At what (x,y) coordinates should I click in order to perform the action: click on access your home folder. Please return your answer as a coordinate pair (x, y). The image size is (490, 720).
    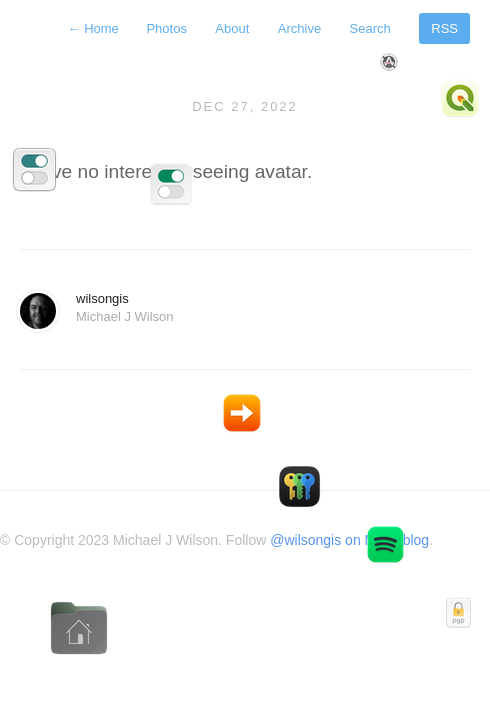
    Looking at the image, I should click on (79, 628).